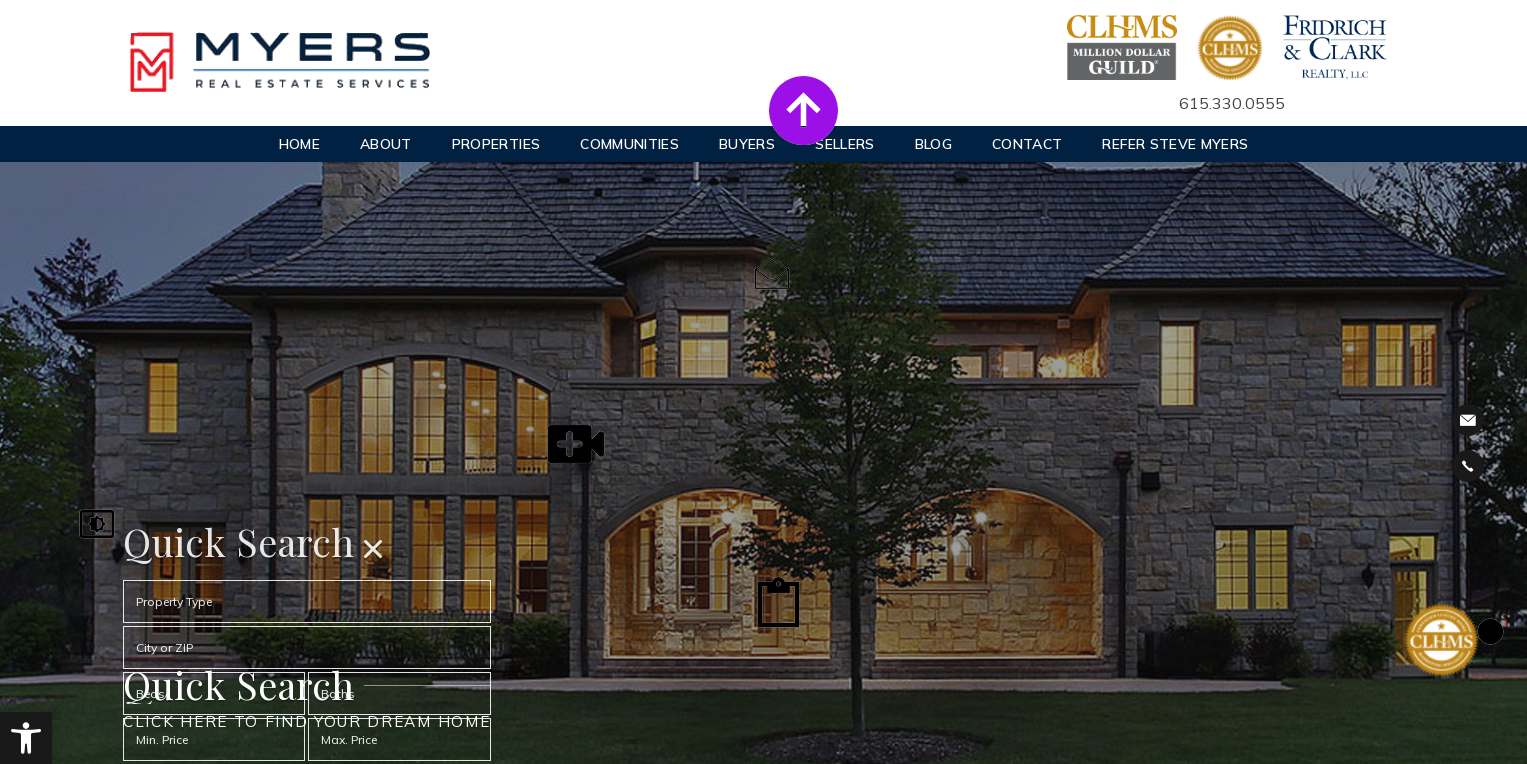 The height and width of the screenshot is (764, 1527). I want to click on scroll to top of page, so click(803, 110).